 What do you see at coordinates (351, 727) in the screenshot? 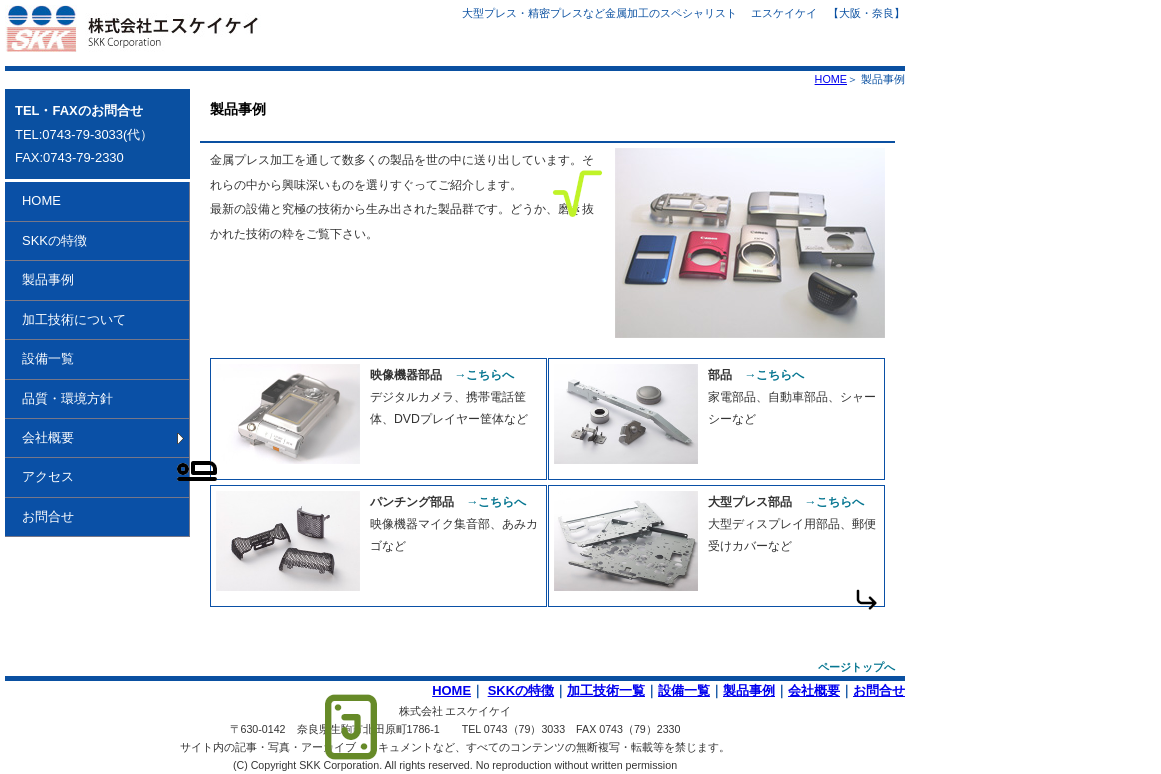
I see `jack playing card in a card game app` at bounding box center [351, 727].